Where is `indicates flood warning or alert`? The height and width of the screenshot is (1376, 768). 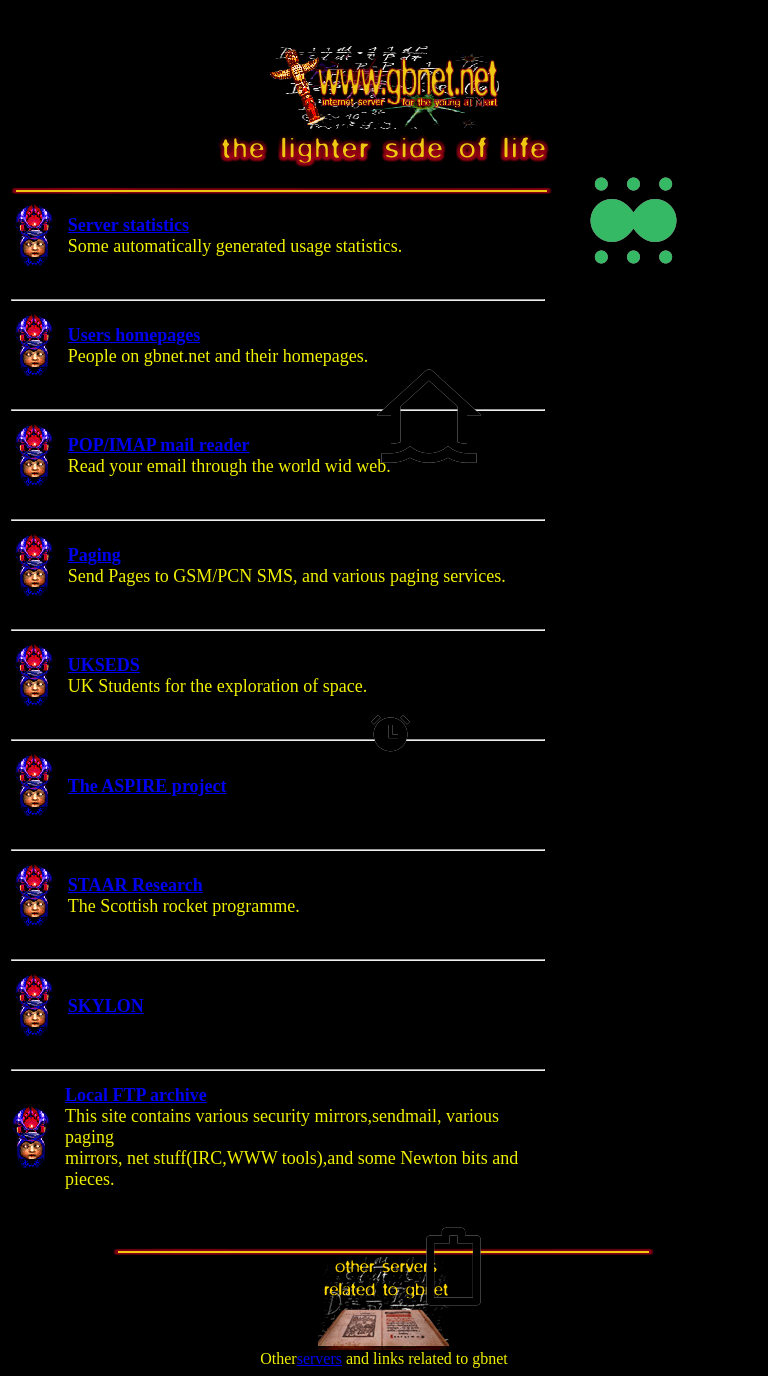
indicates flood warning or alert is located at coordinates (429, 420).